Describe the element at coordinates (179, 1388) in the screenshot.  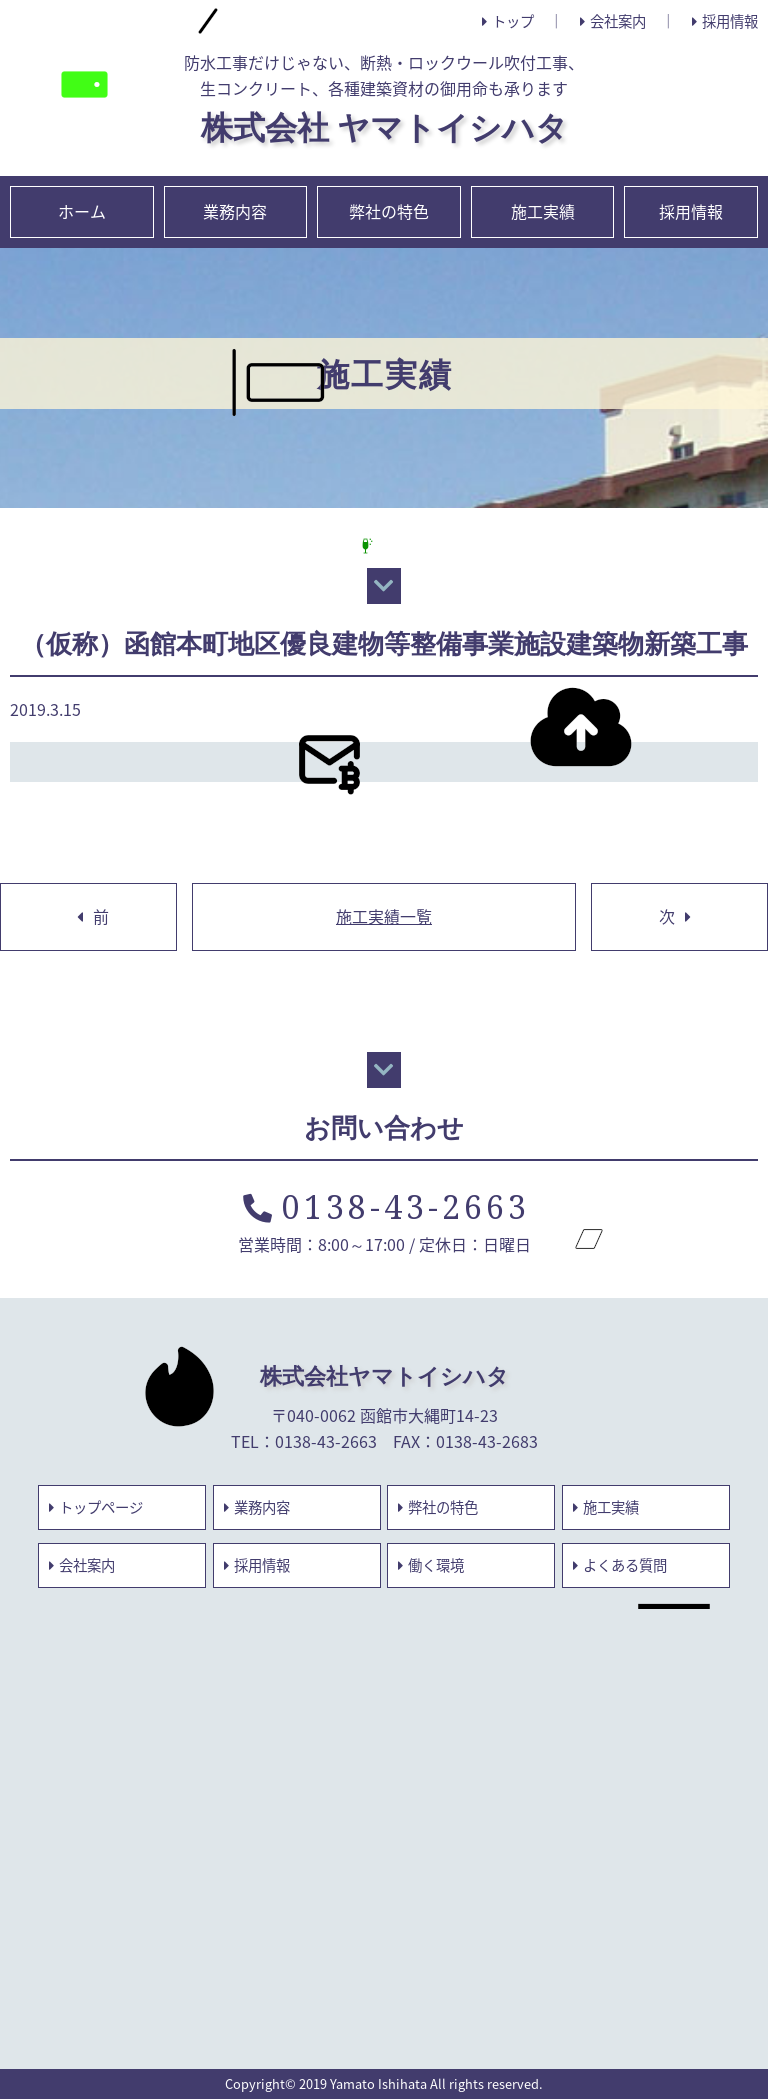
I see `open tinder dating app` at that location.